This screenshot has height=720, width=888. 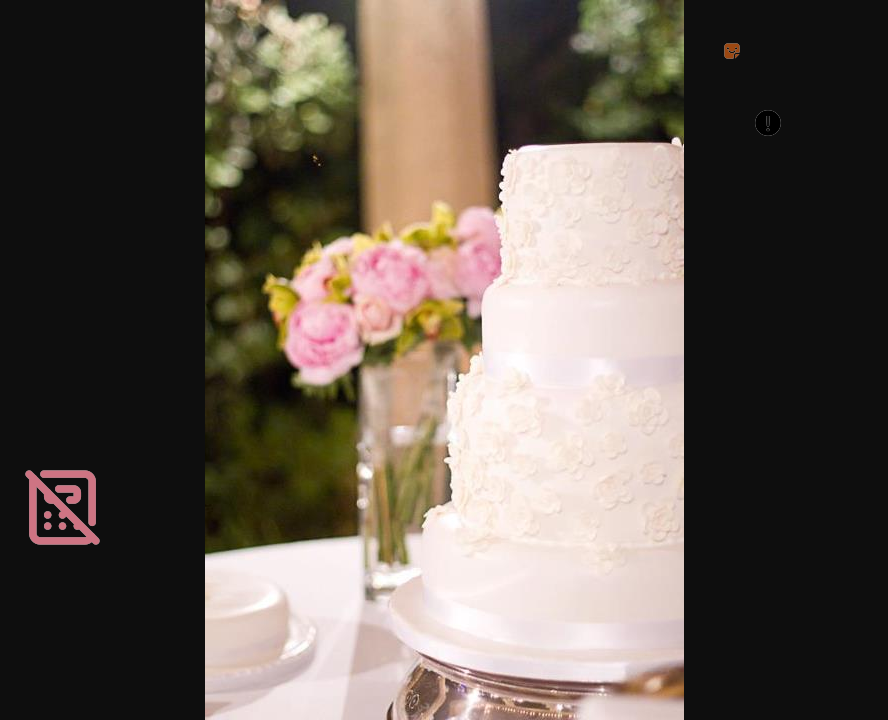 I want to click on open sticker picker, so click(x=732, y=51).